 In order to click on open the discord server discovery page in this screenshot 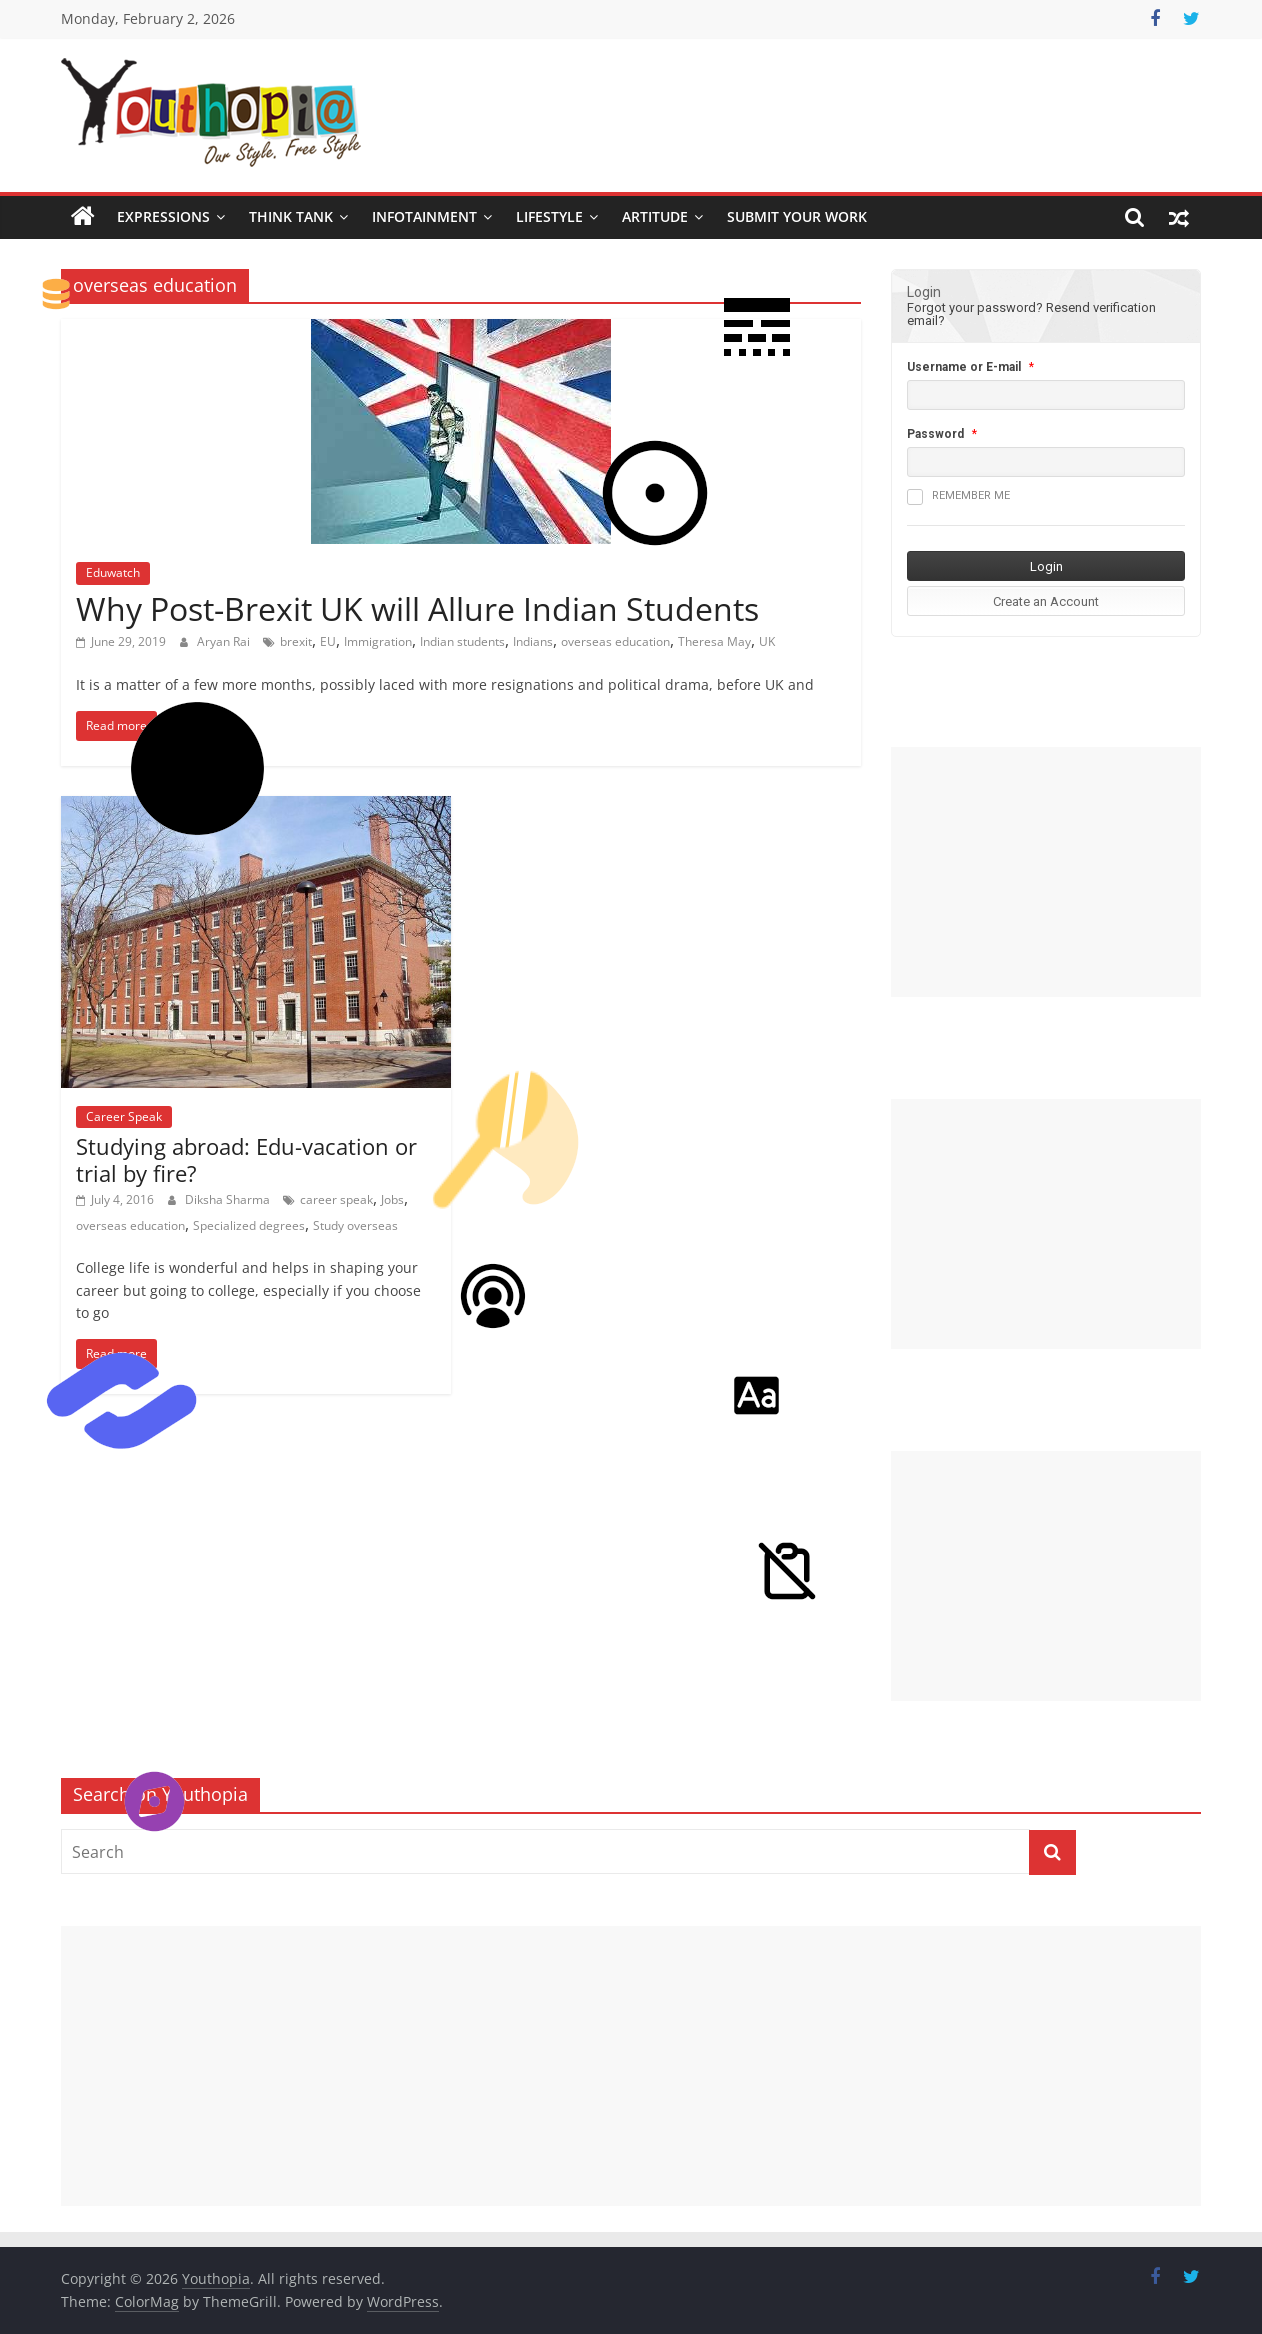, I will do `click(154, 1801)`.